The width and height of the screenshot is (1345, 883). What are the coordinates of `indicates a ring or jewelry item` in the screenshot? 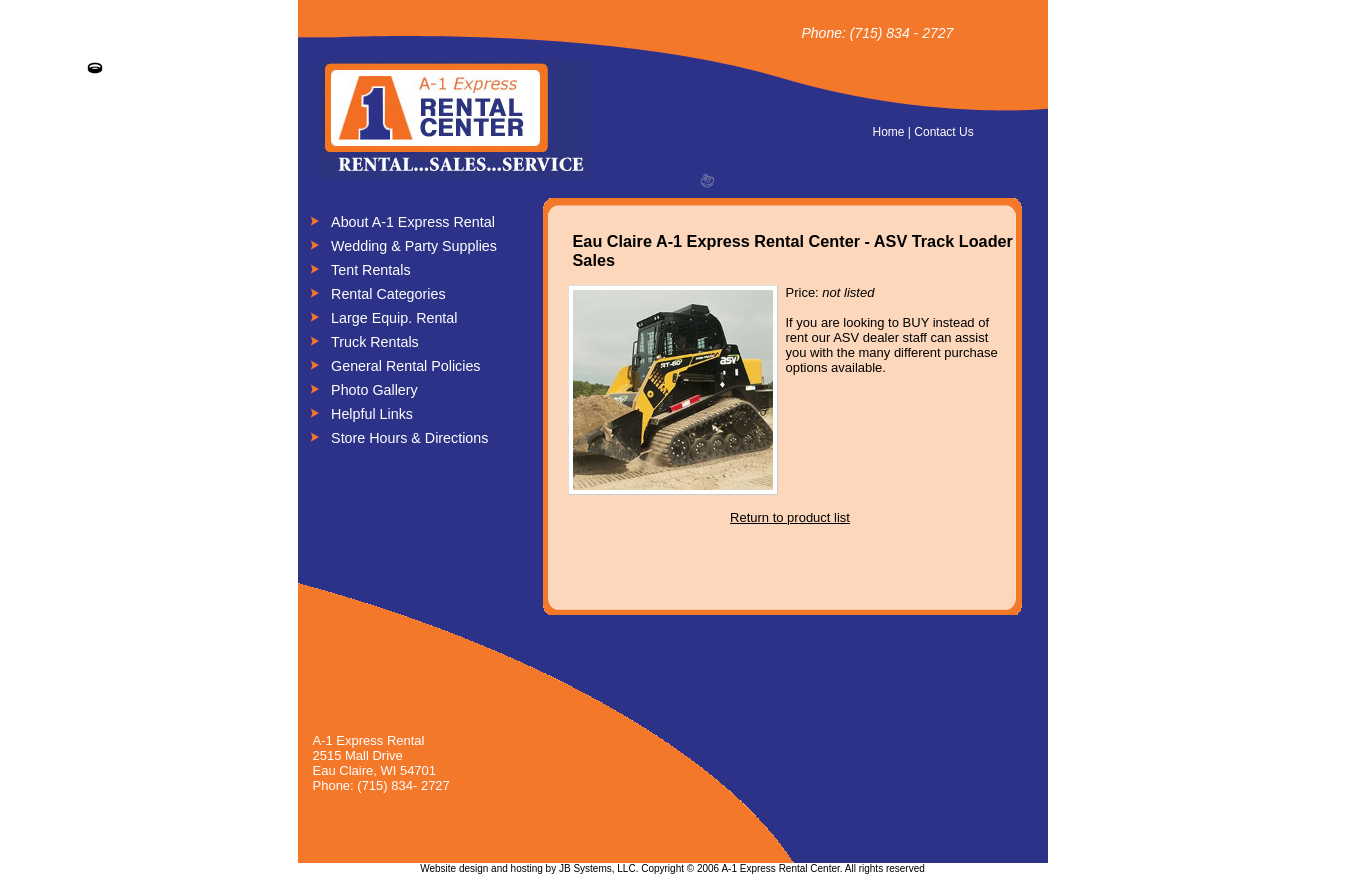 It's located at (95, 68).